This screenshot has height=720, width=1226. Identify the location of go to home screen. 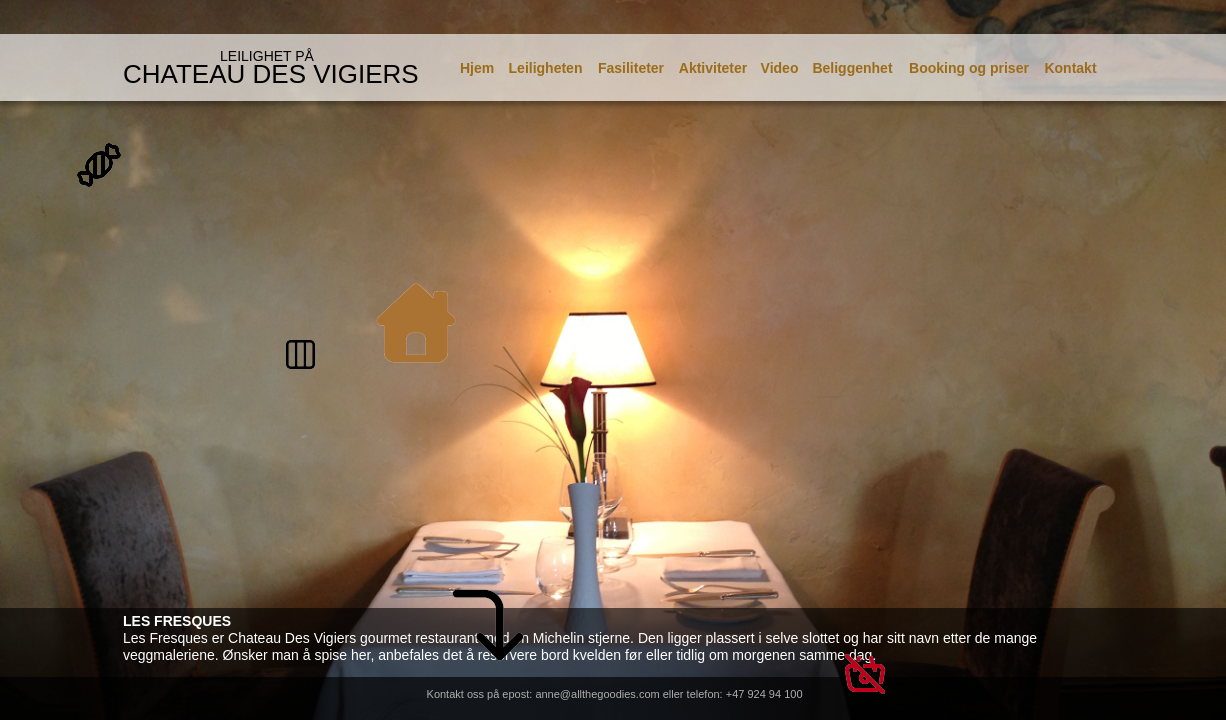
(416, 323).